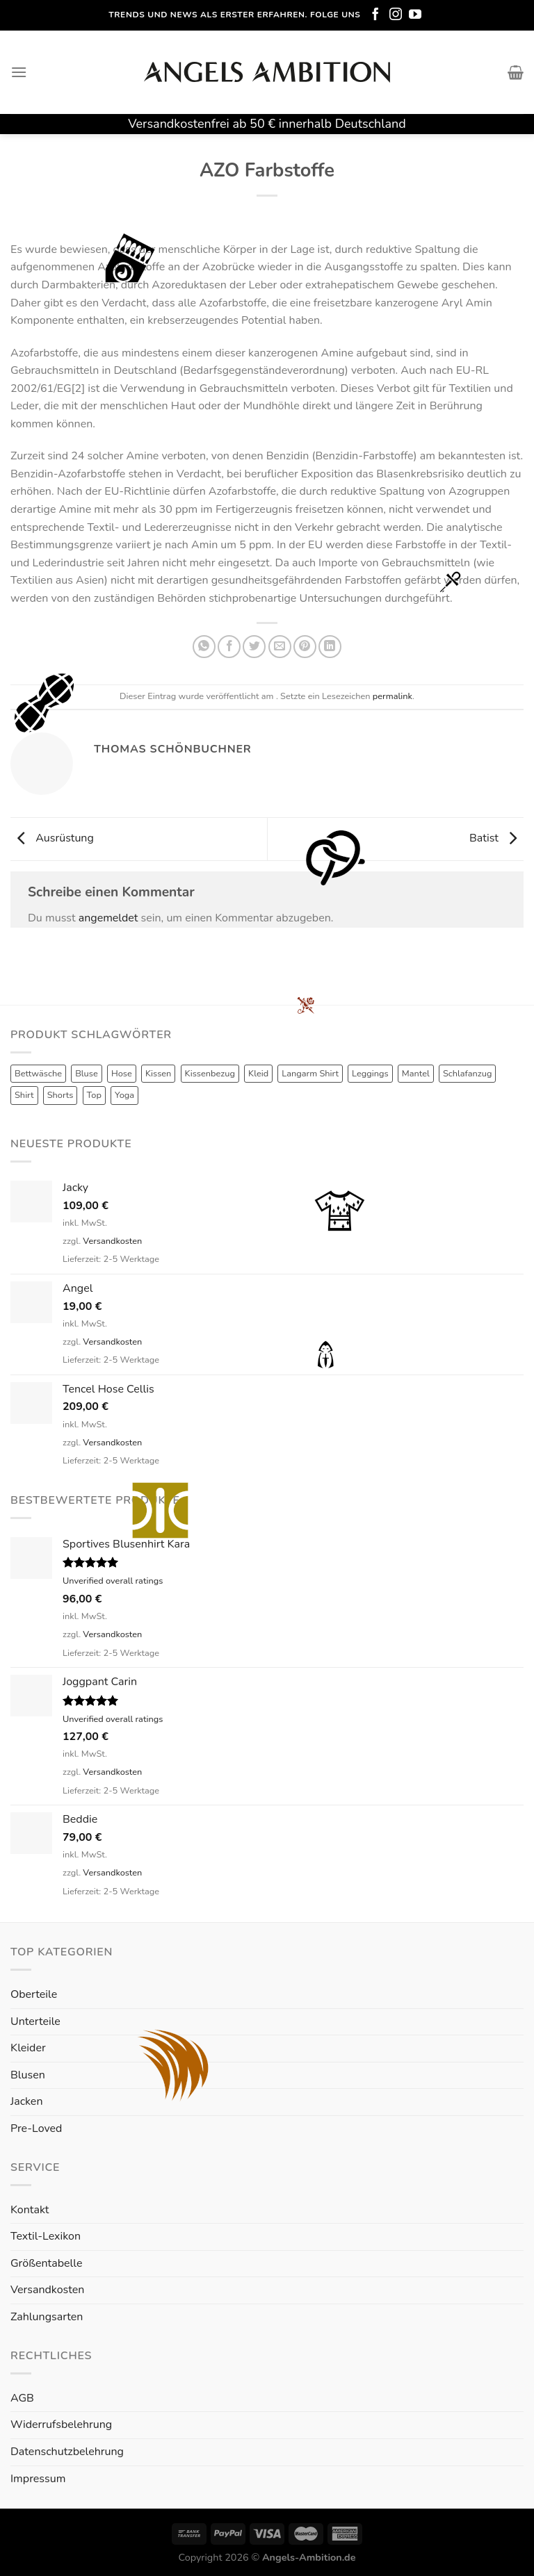  Describe the element at coordinates (339, 1211) in the screenshot. I see `equip armor or defensive gear` at that location.